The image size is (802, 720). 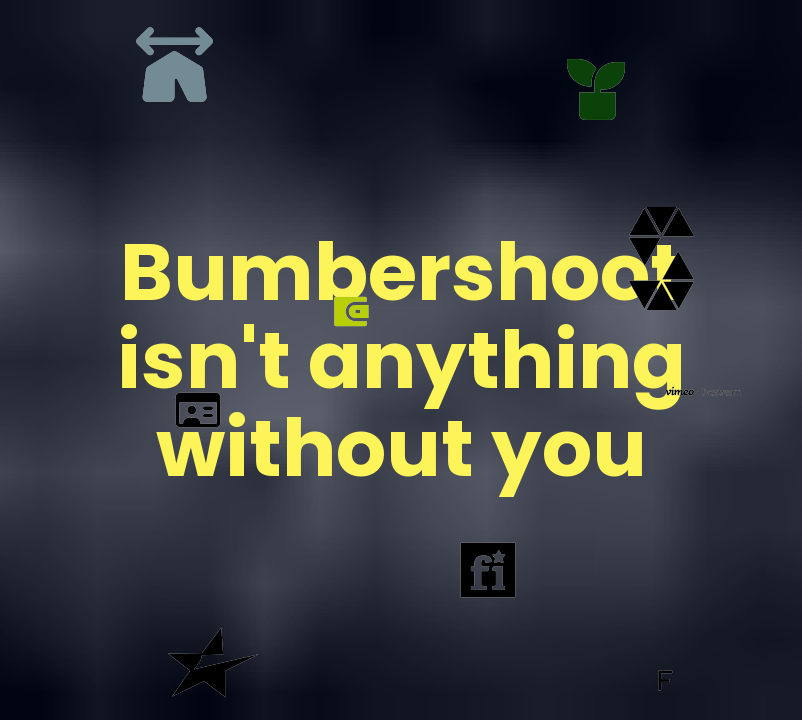 I want to click on visit the ESEA gaming platform, so click(x=213, y=662).